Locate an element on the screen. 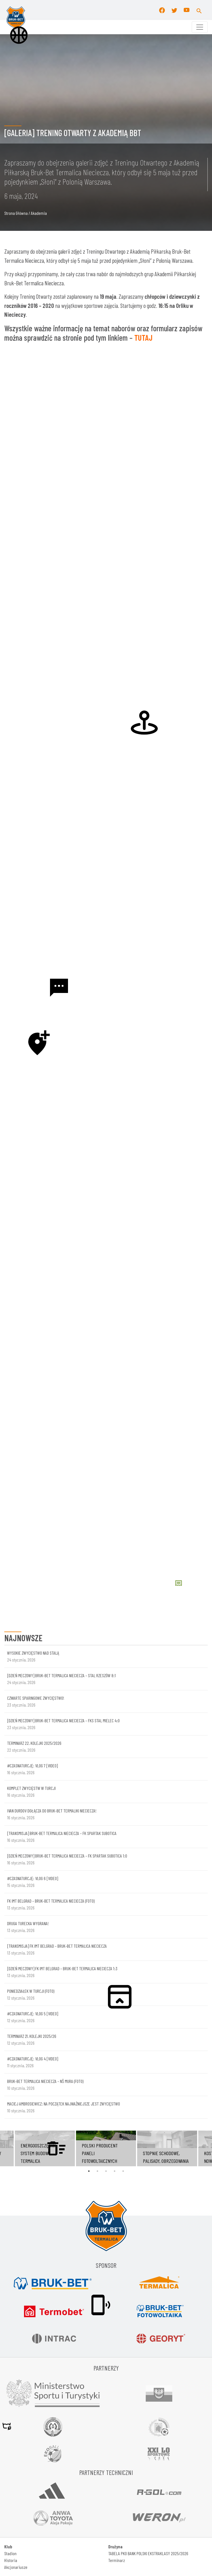 Image resolution: width=212 pixels, height=2576 pixels. delete all selected items is located at coordinates (56, 2148).